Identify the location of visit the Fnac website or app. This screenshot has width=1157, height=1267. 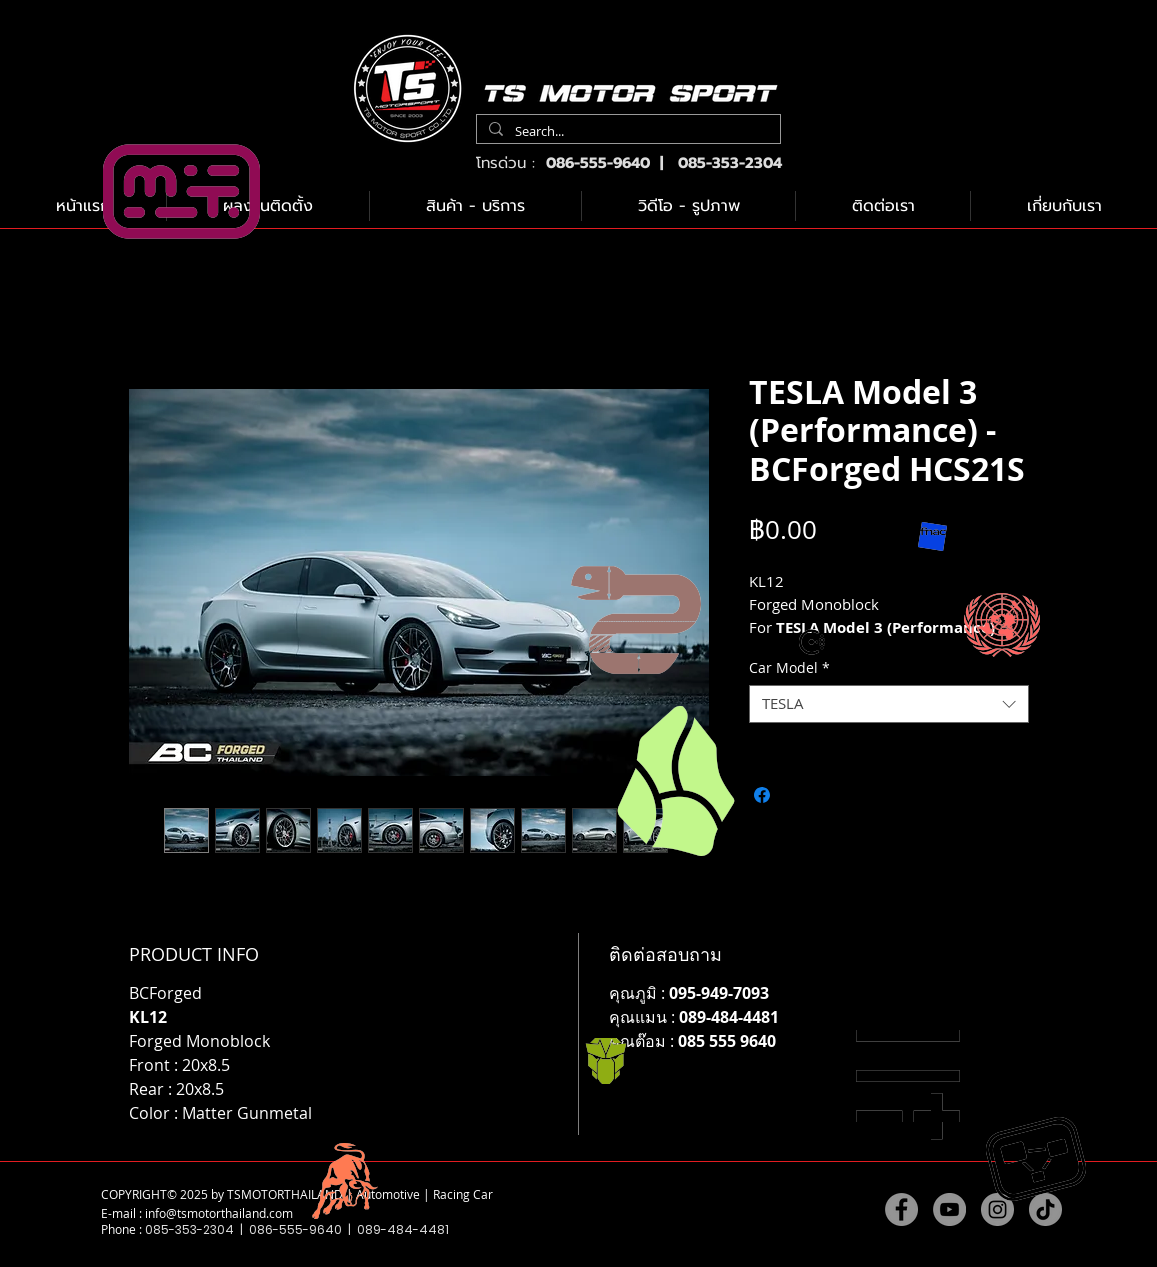
(932, 536).